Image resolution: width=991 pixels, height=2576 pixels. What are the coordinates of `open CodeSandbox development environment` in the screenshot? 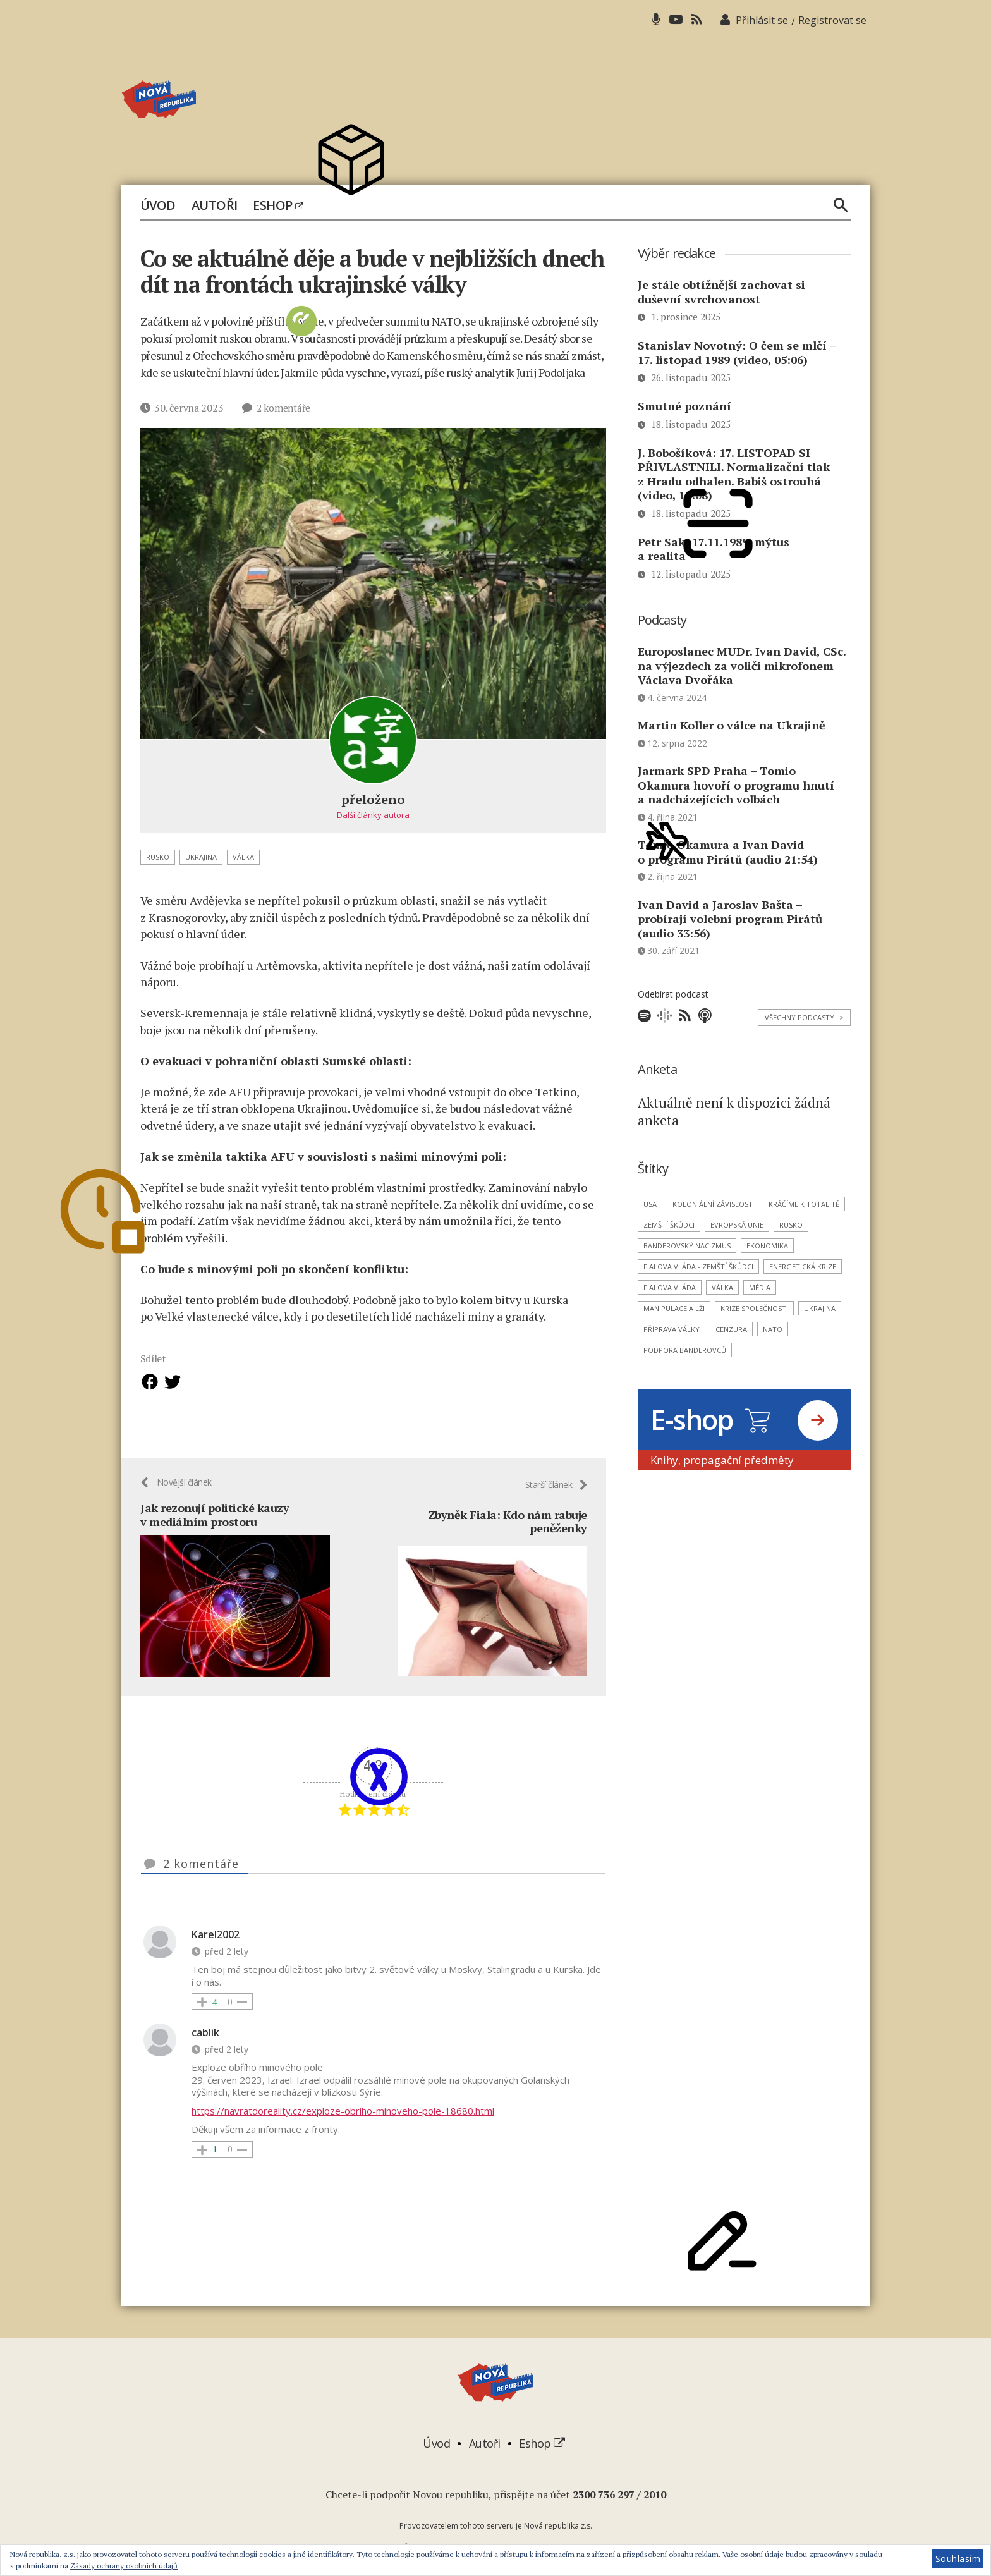 It's located at (351, 159).